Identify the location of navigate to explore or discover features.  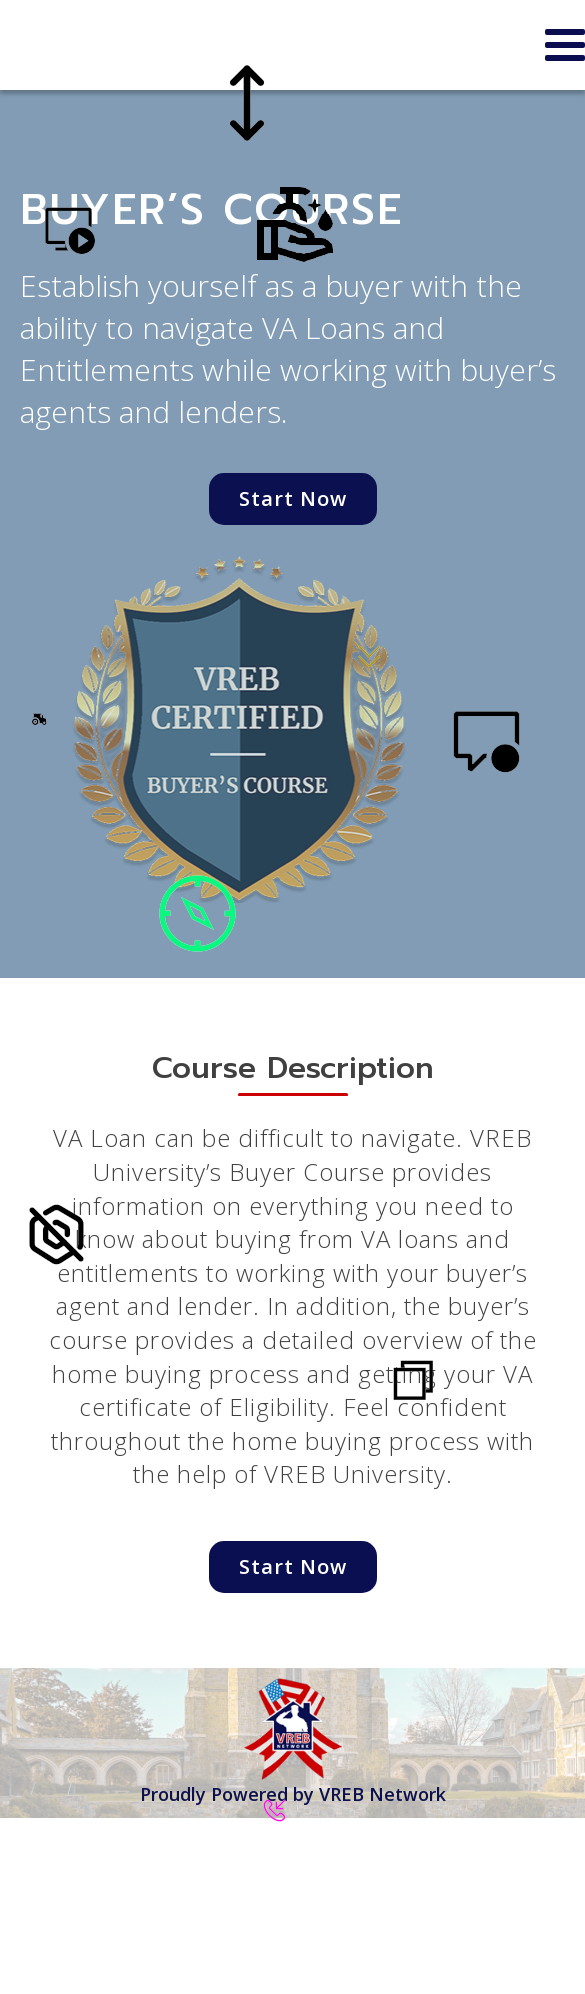
(197, 913).